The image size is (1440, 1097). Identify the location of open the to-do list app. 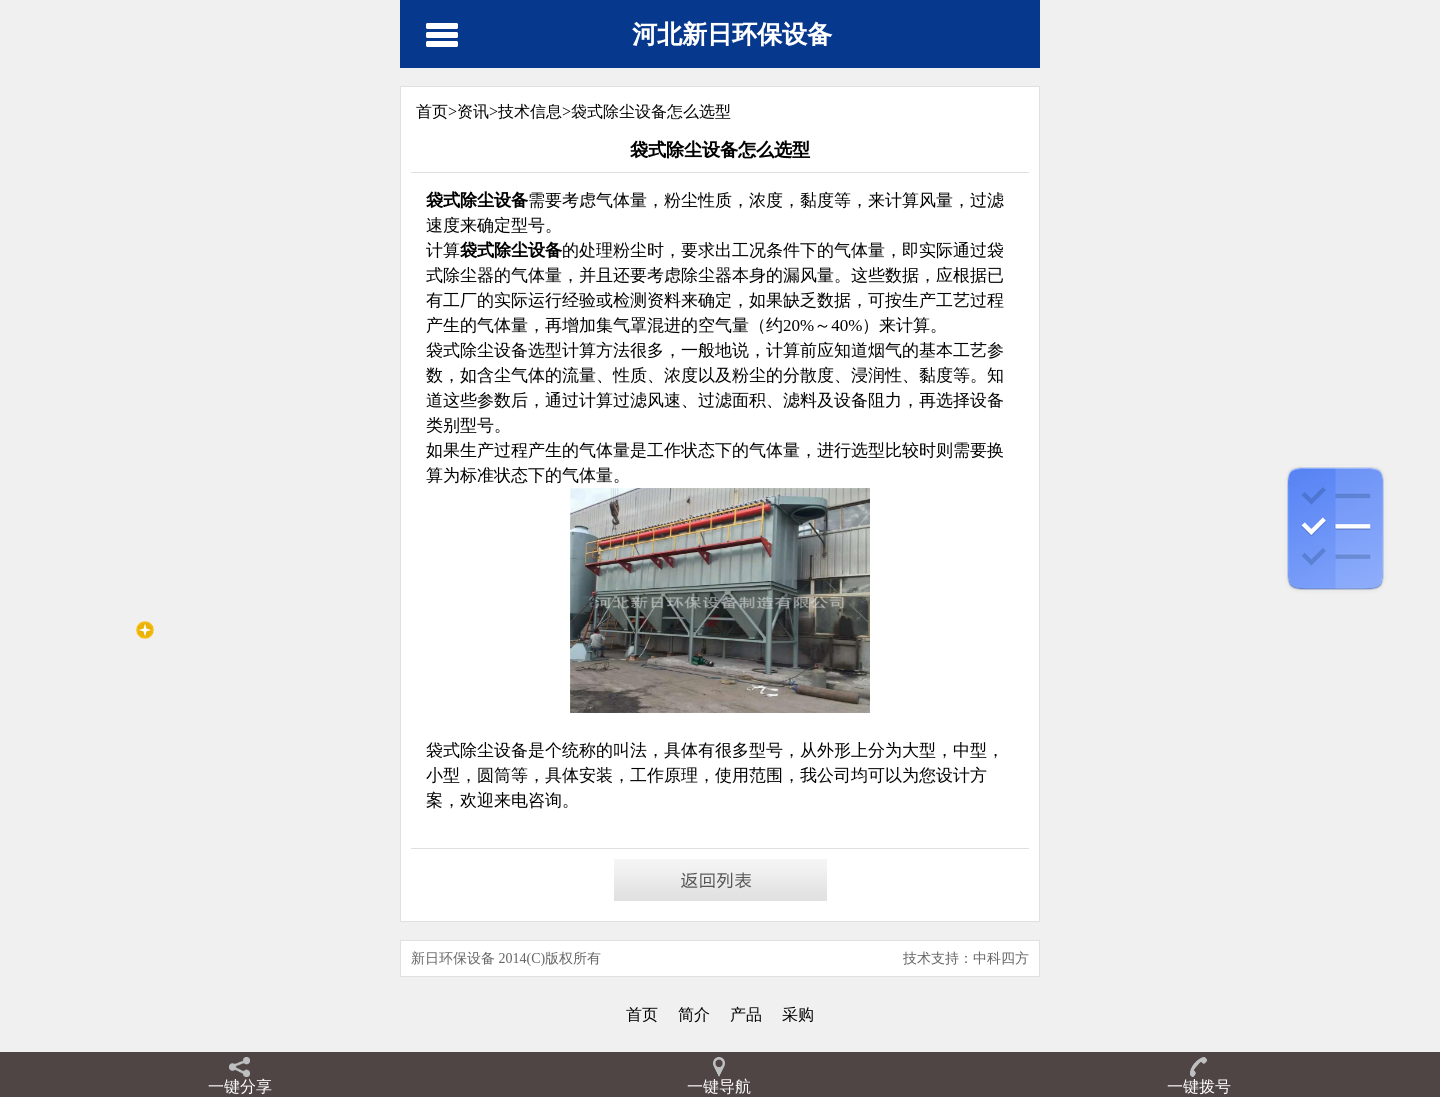
(1335, 528).